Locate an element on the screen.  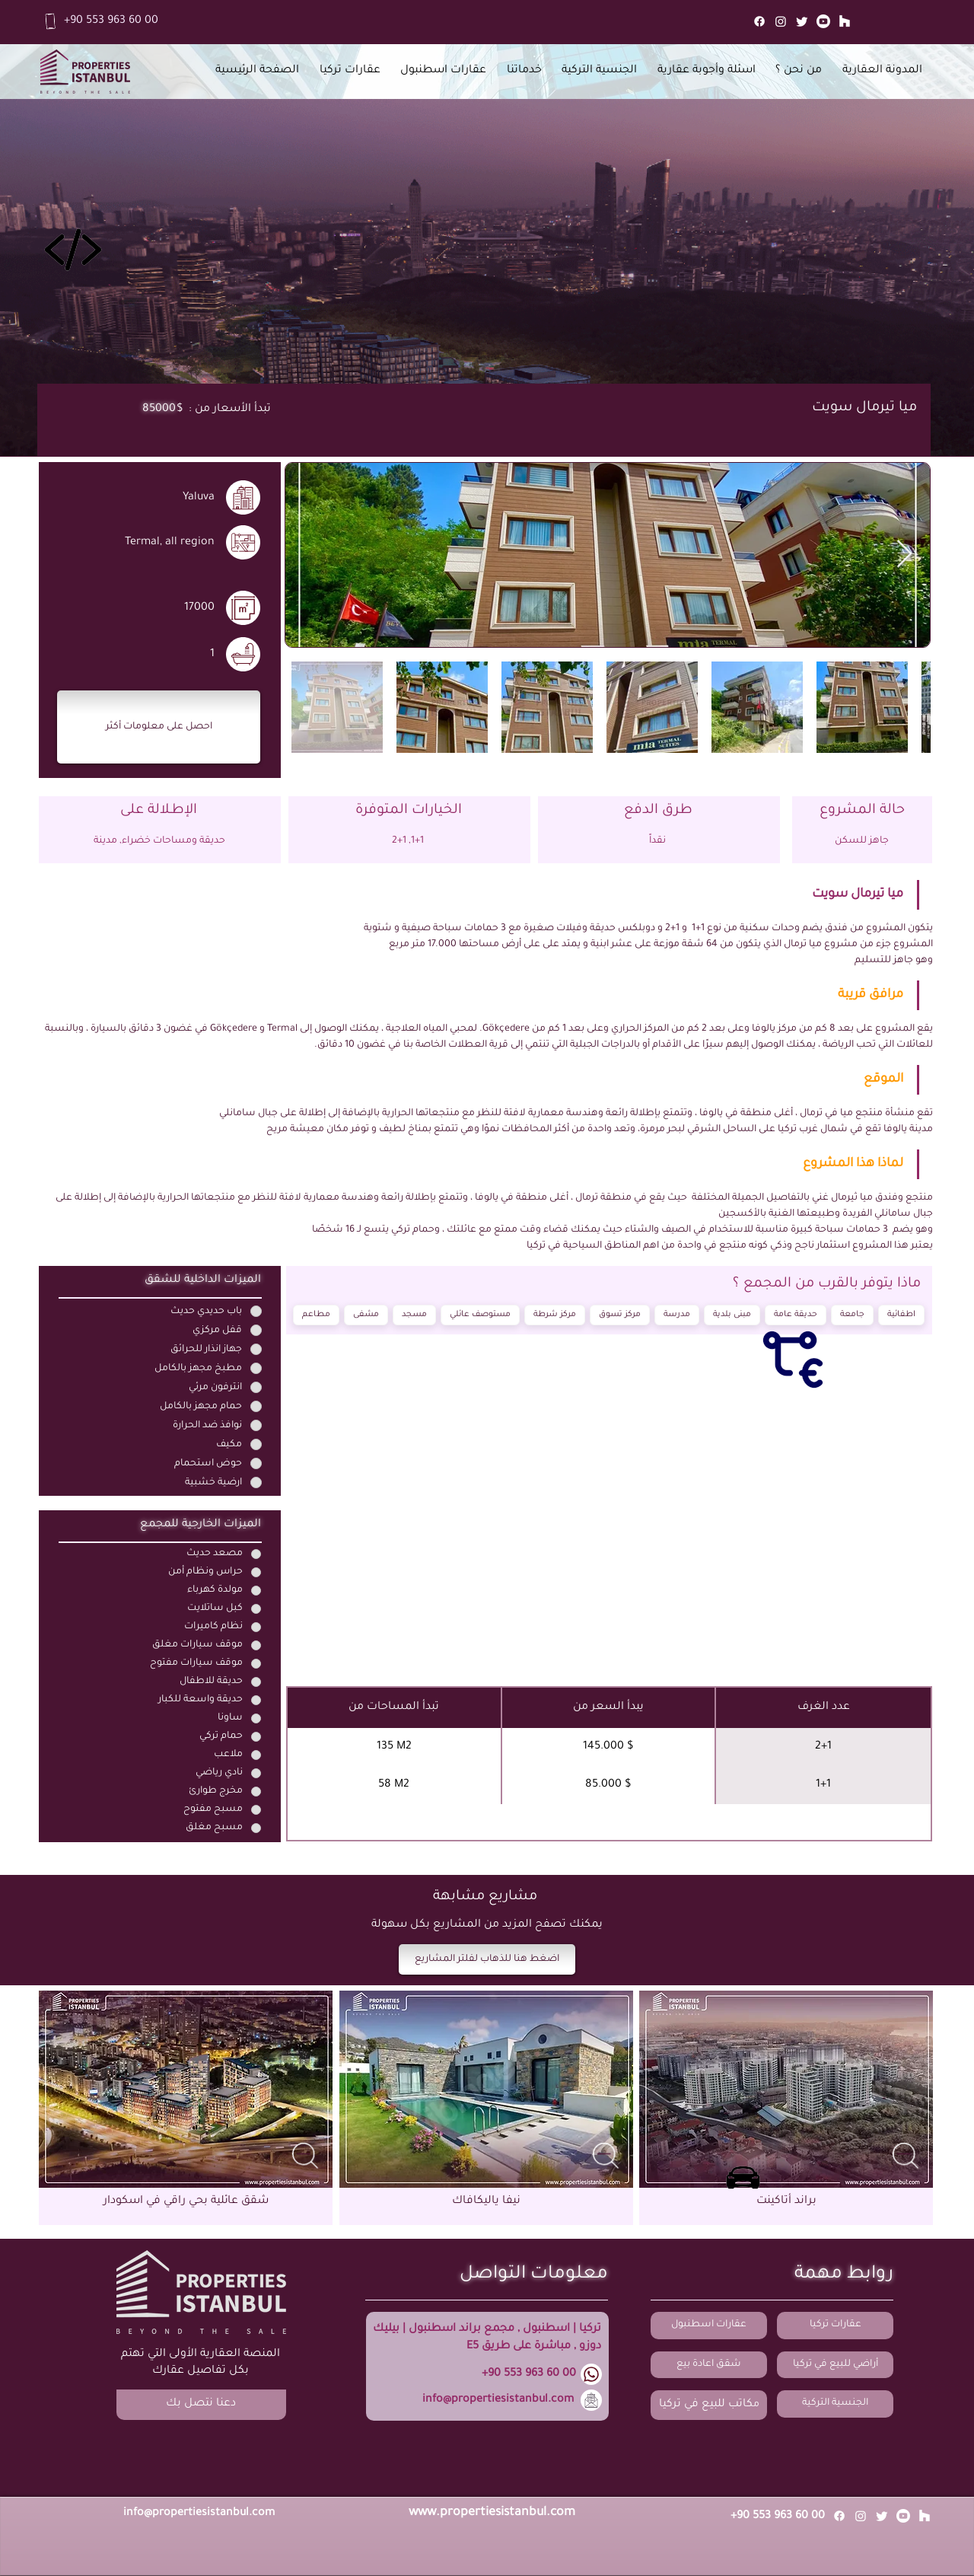
access vehicle or car-related features is located at coordinates (743, 2177).